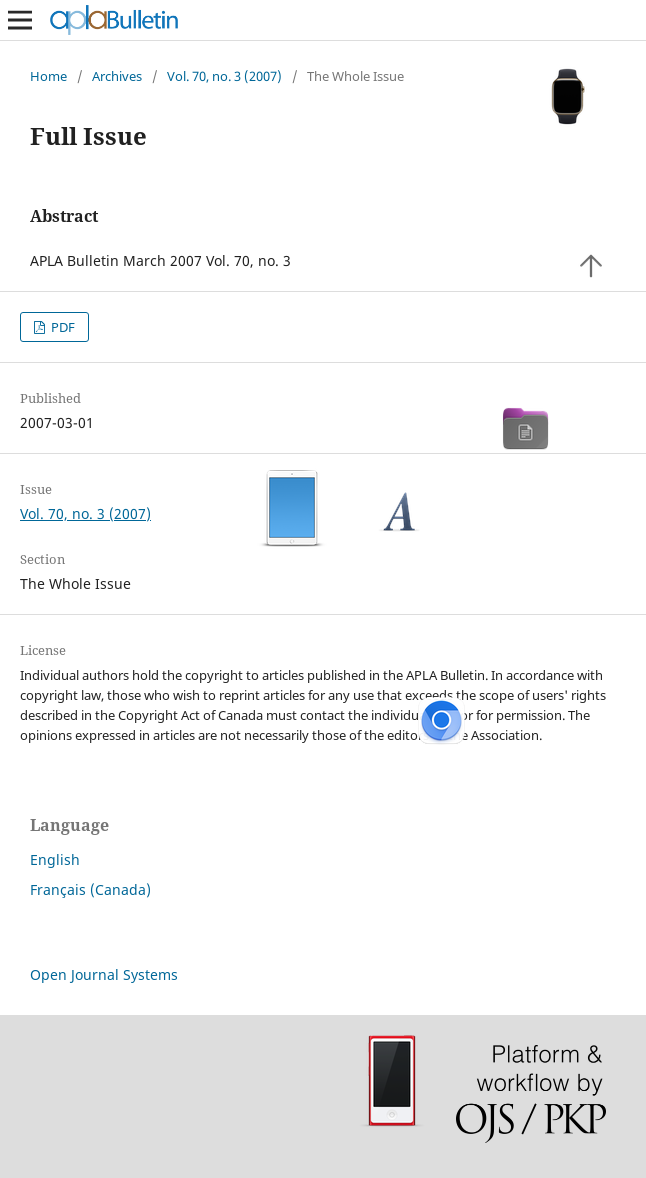 This screenshot has width=646, height=1178. Describe the element at coordinates (591, 266) in the screenshot. I see `upload file or content` at that location.